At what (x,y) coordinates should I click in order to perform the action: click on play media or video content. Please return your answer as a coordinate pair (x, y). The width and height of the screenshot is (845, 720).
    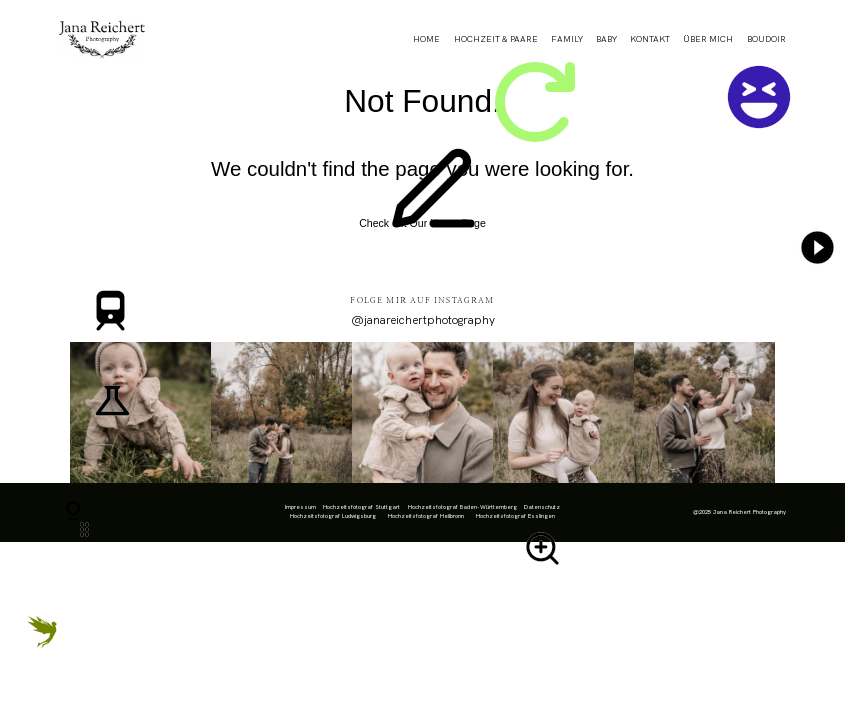
    Looking at the image, I should click on (817, 247).